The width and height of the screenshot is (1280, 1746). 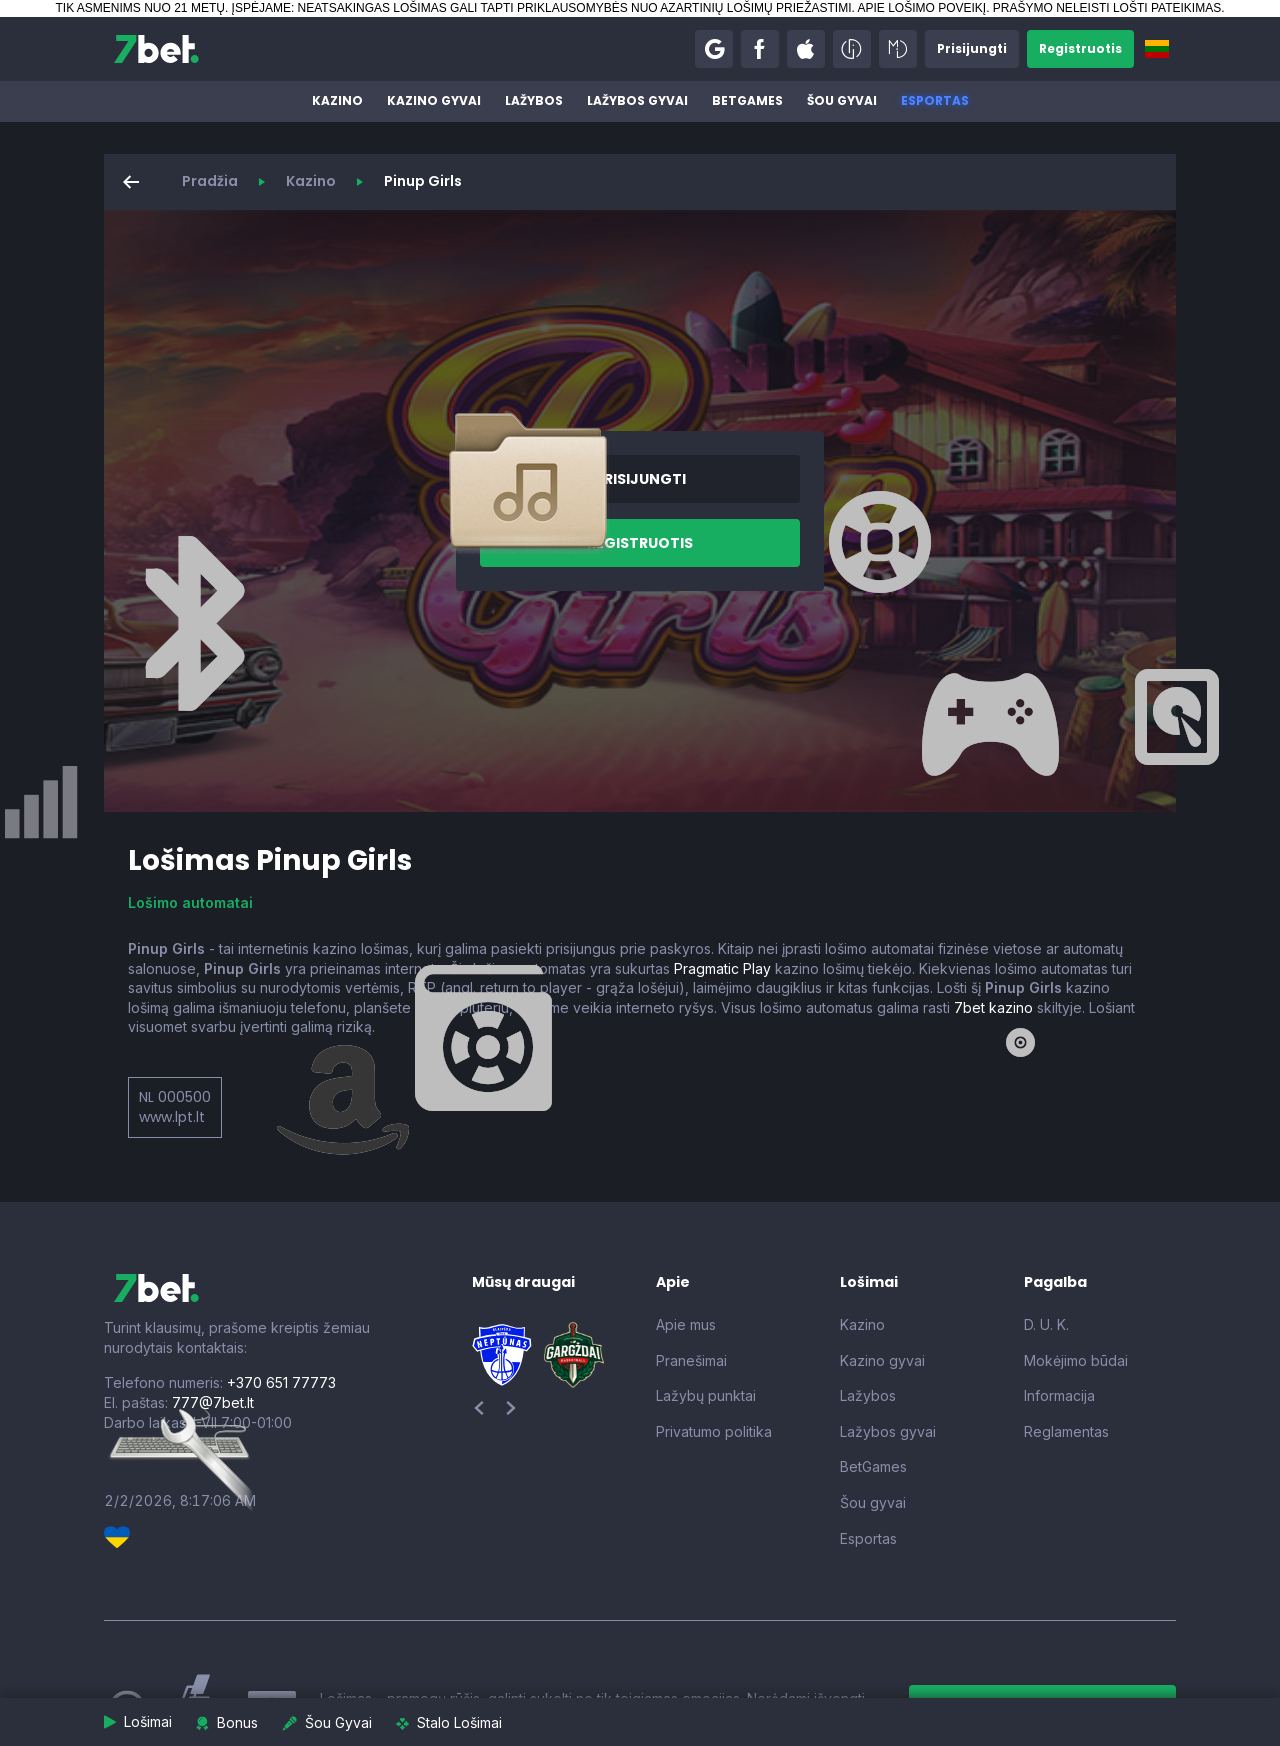 What do you see at coordinates (528, 489) in the screenshot?
I see `open your music folder` at bounding box center [528, 489].